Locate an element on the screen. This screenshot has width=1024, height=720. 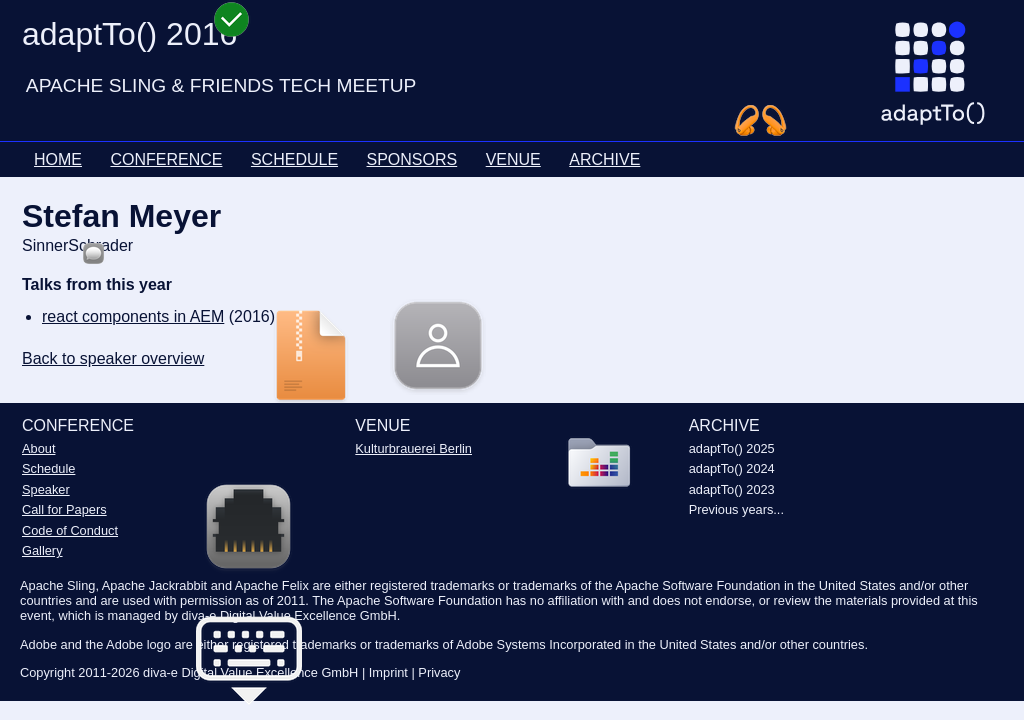
dropbox sync completed successfully is located at coordinates (231, 19).